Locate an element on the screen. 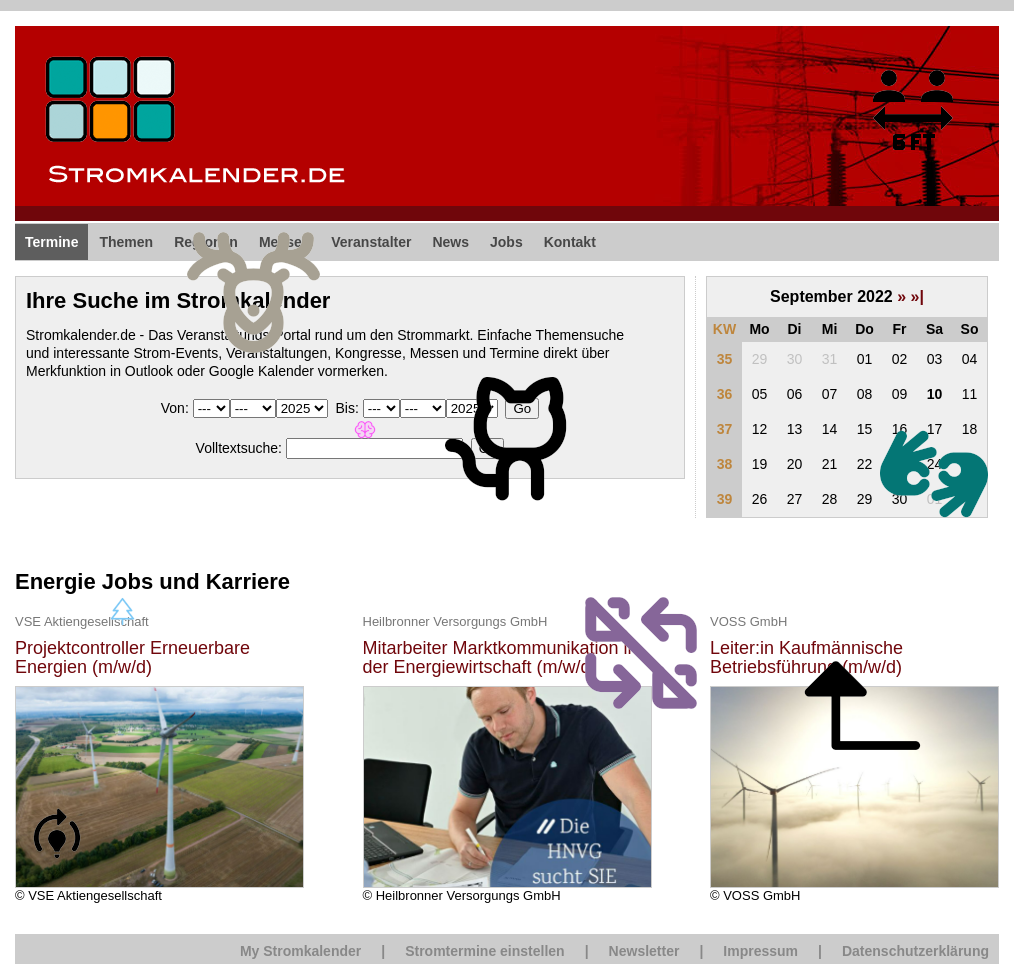 The height and width of the screenshot is (979, 1014). access ASL interpretation services is located at coordinates (934, 474).